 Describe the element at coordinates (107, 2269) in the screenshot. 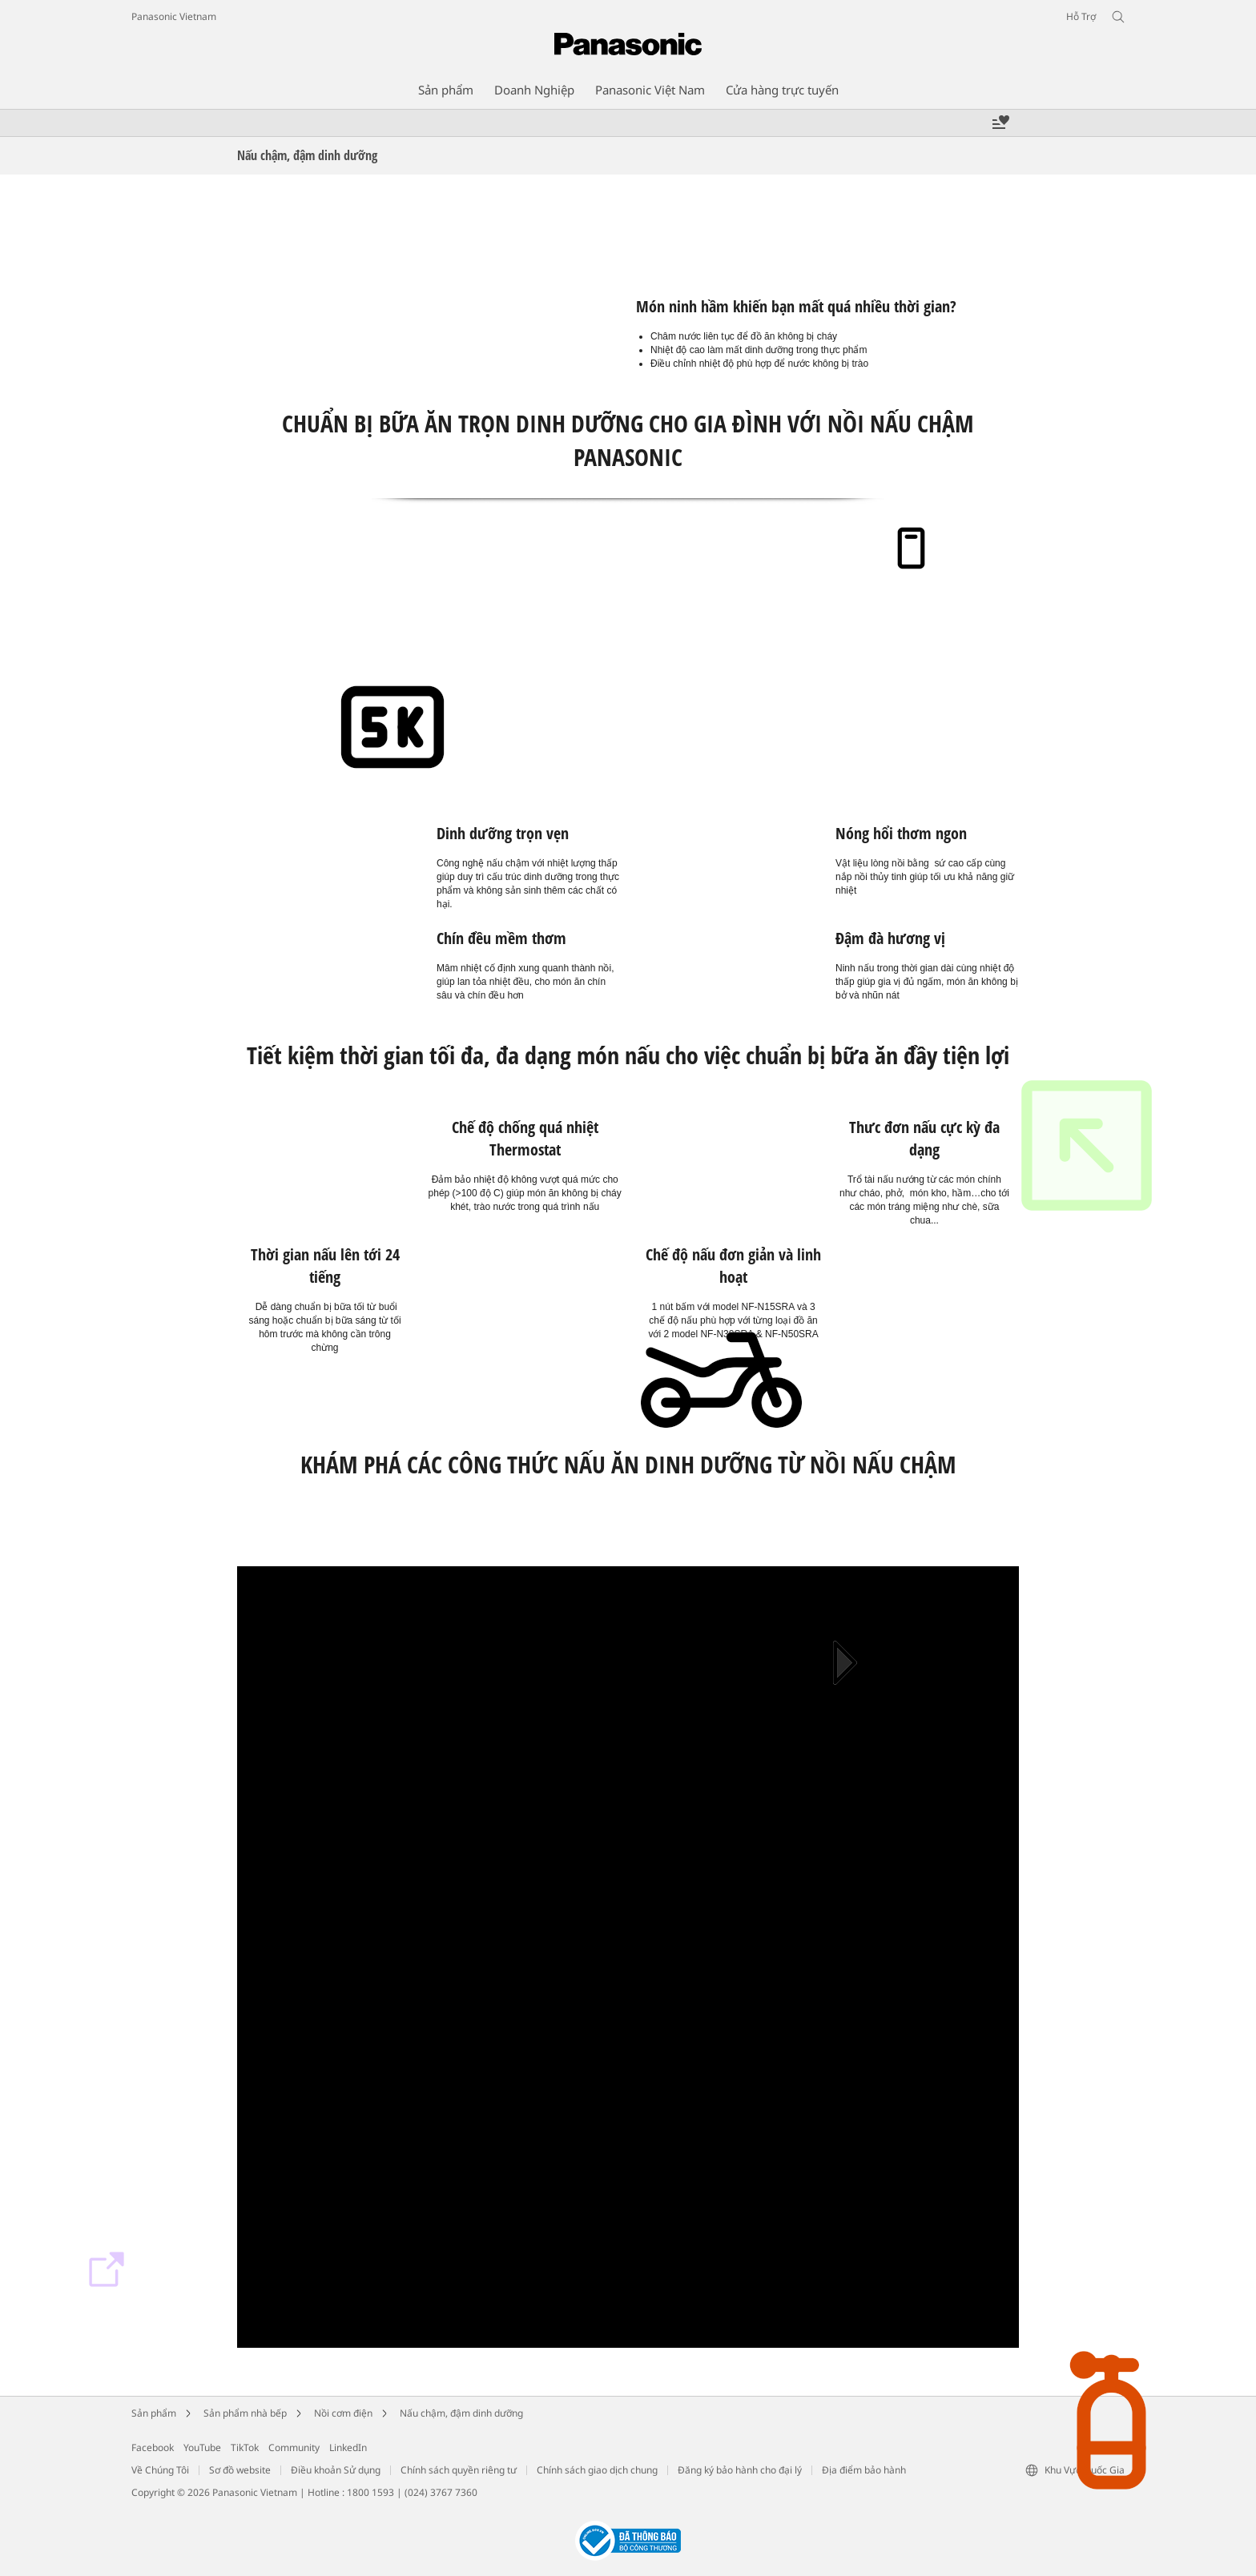

I see `open link in new window` at that location.